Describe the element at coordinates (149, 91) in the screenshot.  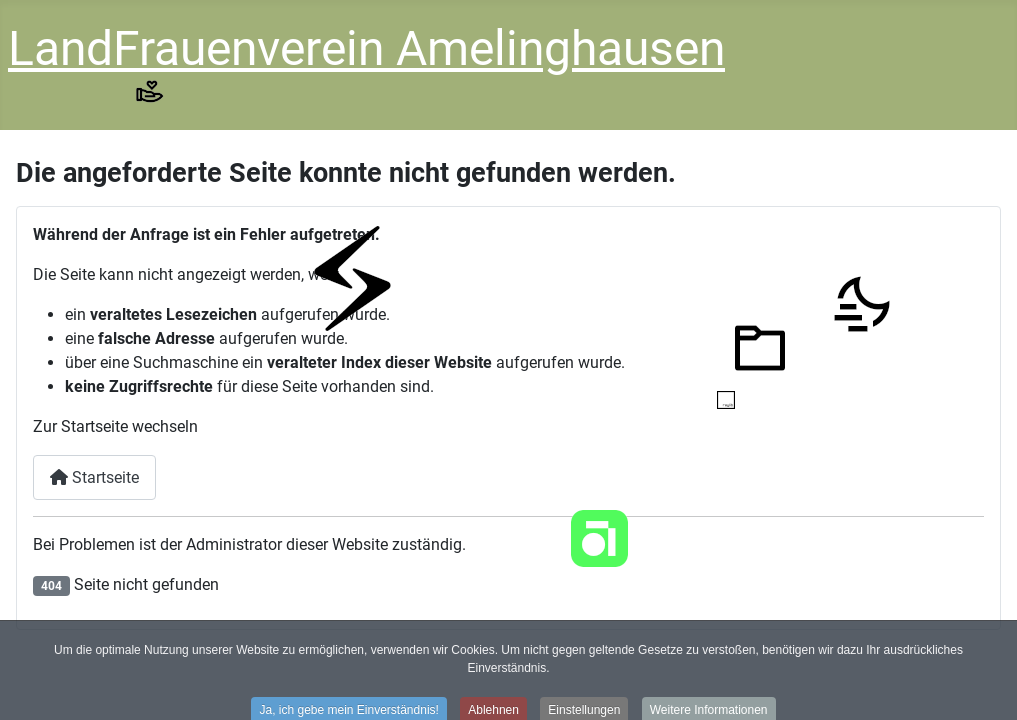
I see `make a donation or charitable contribution` at that location.